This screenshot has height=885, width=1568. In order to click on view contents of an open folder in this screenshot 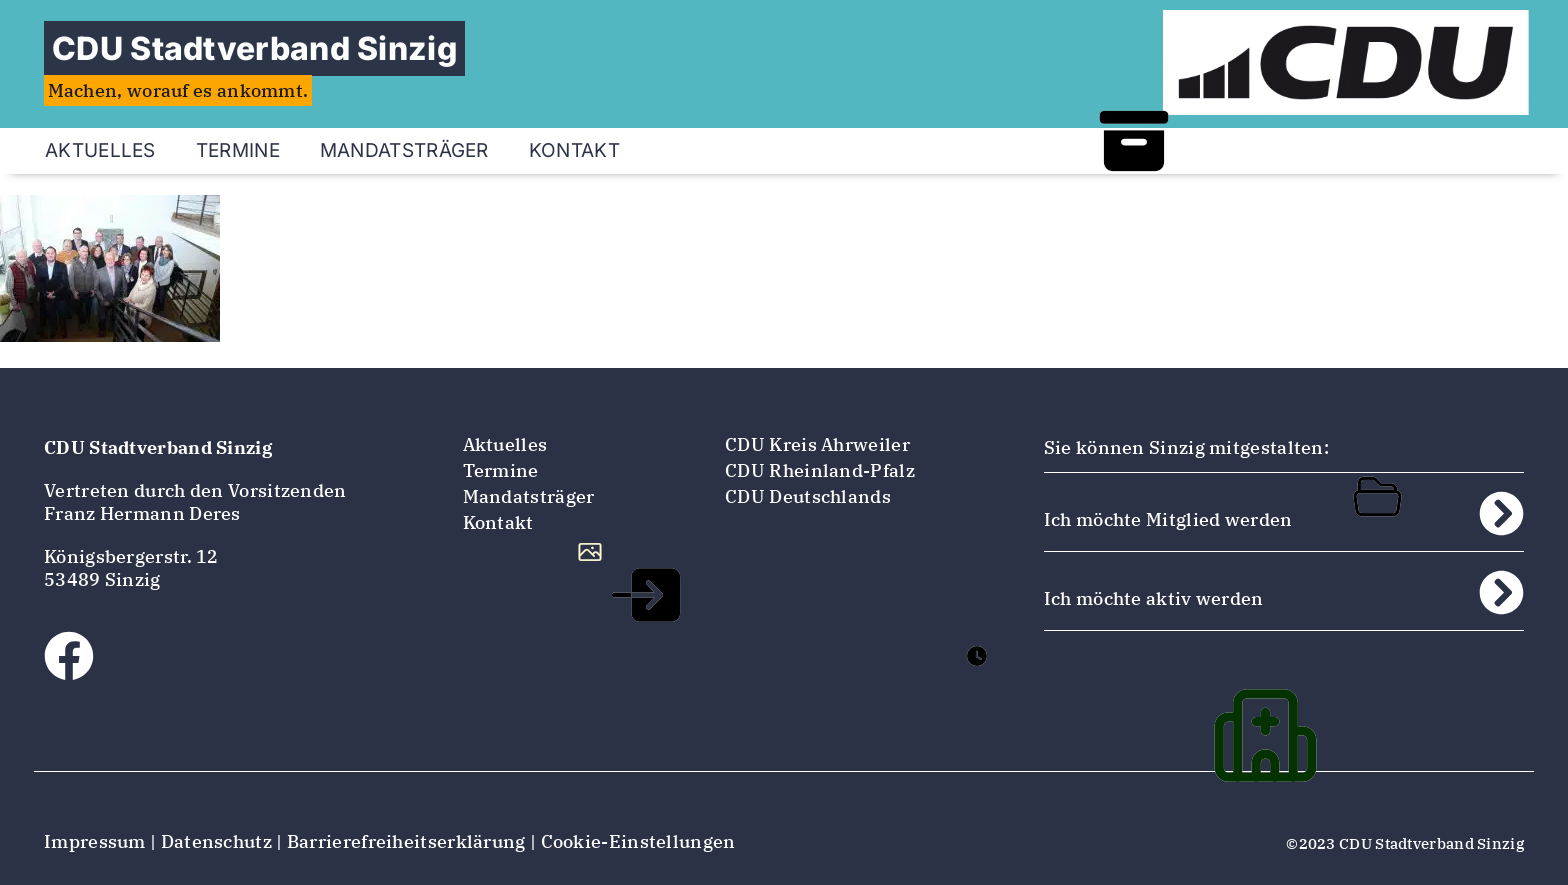, I will do `click(1377, 496)`.